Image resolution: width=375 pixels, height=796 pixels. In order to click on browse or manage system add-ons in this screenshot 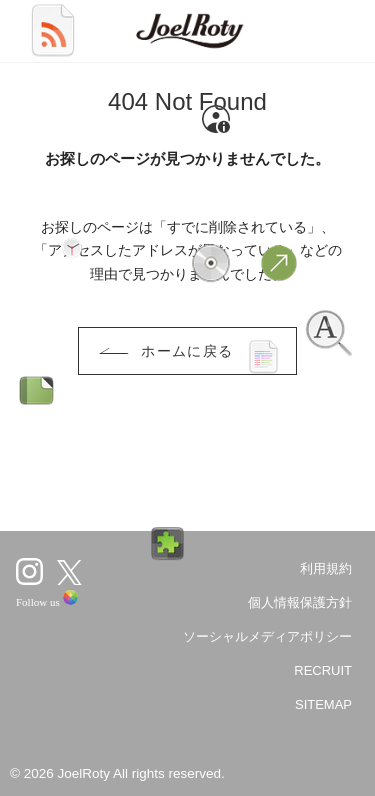, I will do `click(167, 543)`.